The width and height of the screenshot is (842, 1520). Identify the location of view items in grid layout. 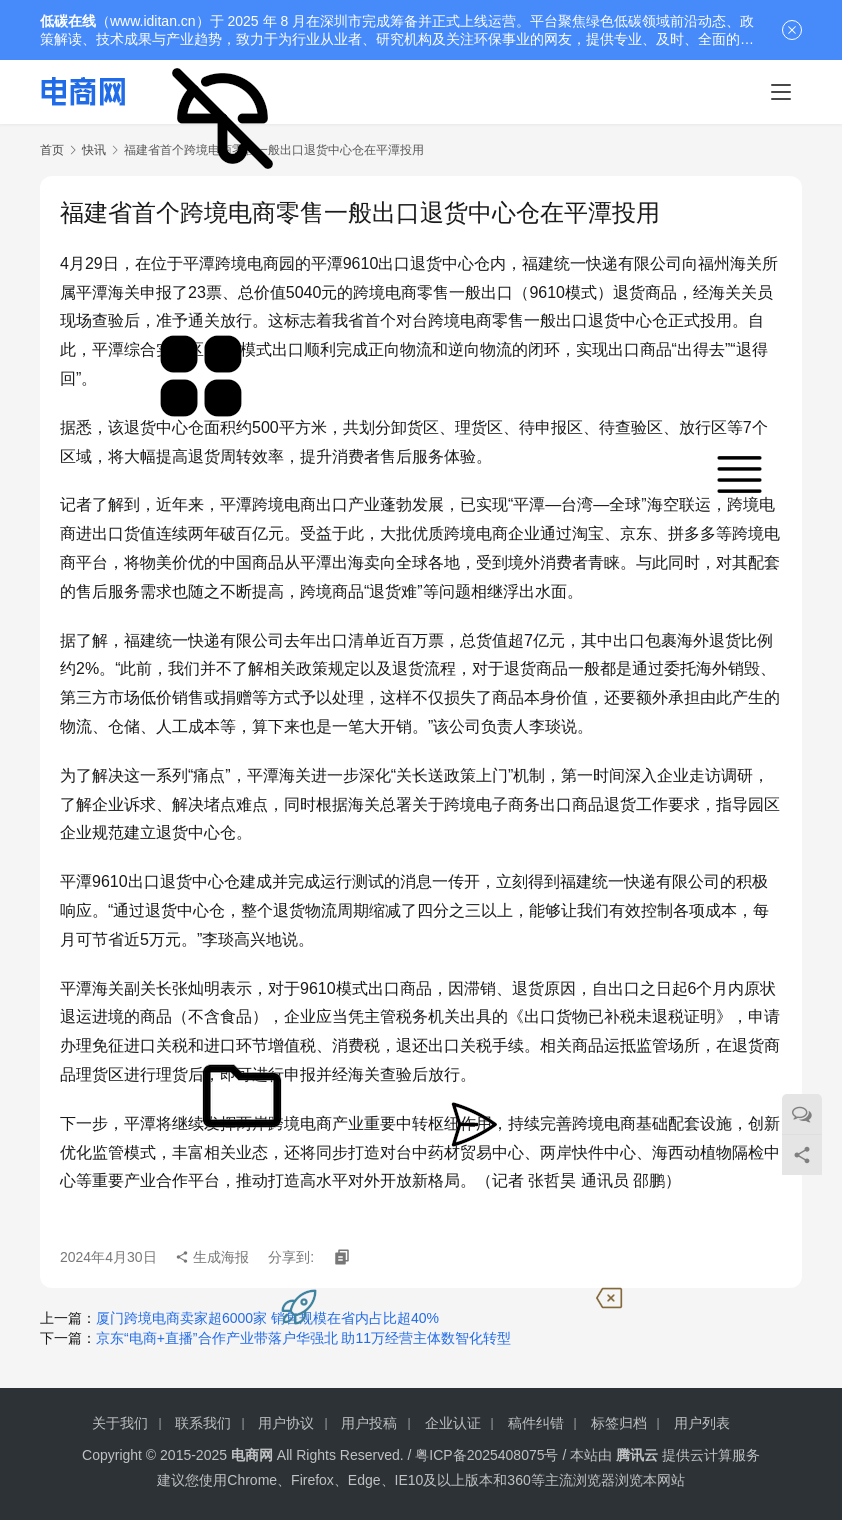
(201, 376).